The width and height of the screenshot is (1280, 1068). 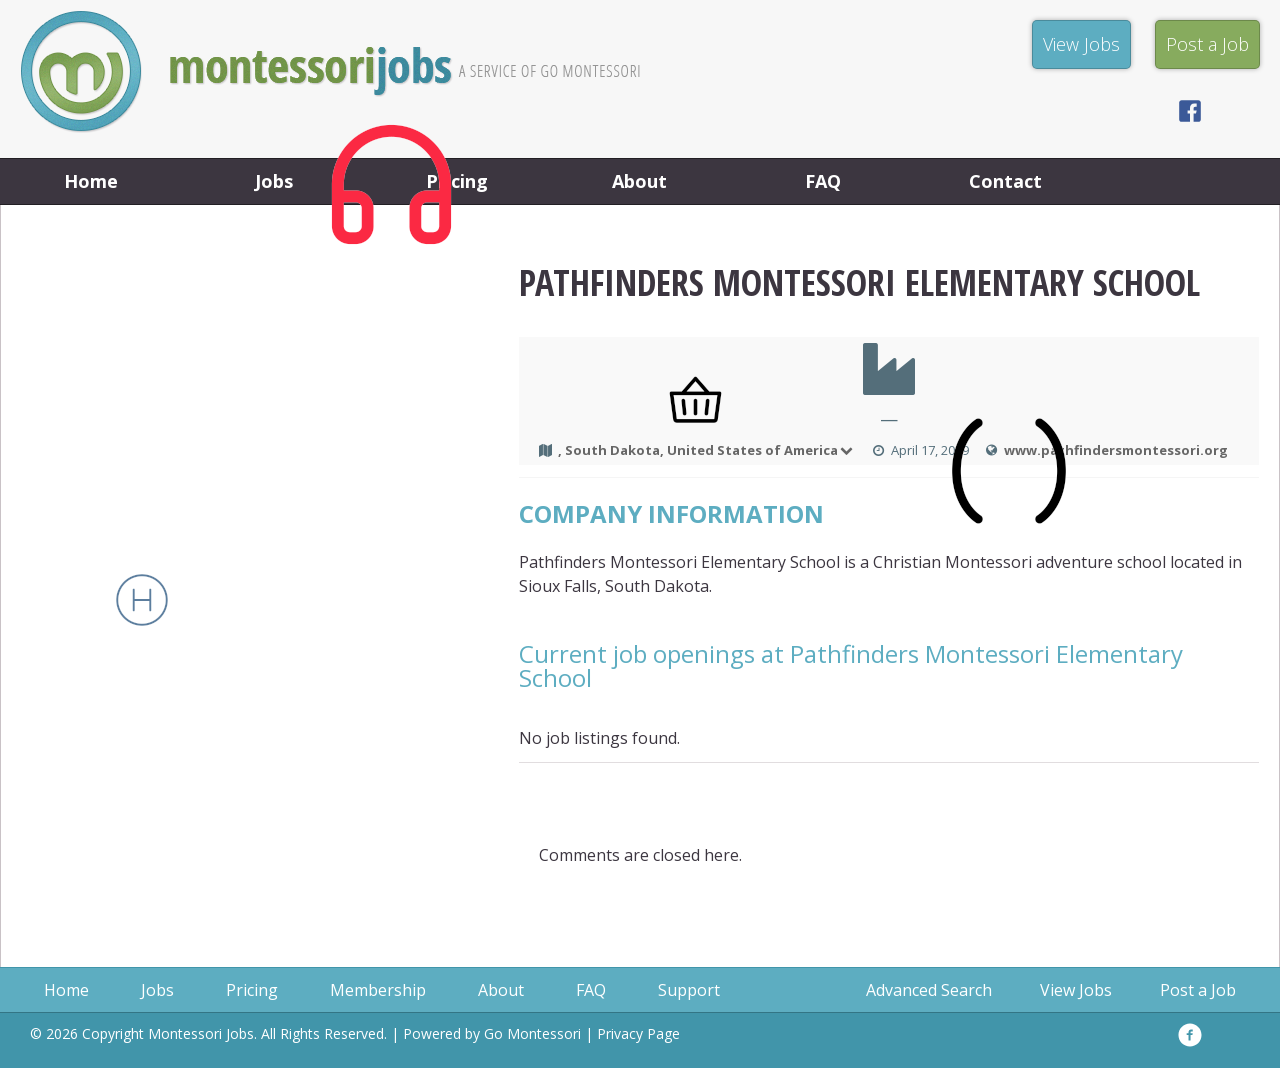 What do you see at coordinates (1009, 471) in the screenshot?
I see `insert parentheses or grouping brackets` at bounding box center [1009, 471].